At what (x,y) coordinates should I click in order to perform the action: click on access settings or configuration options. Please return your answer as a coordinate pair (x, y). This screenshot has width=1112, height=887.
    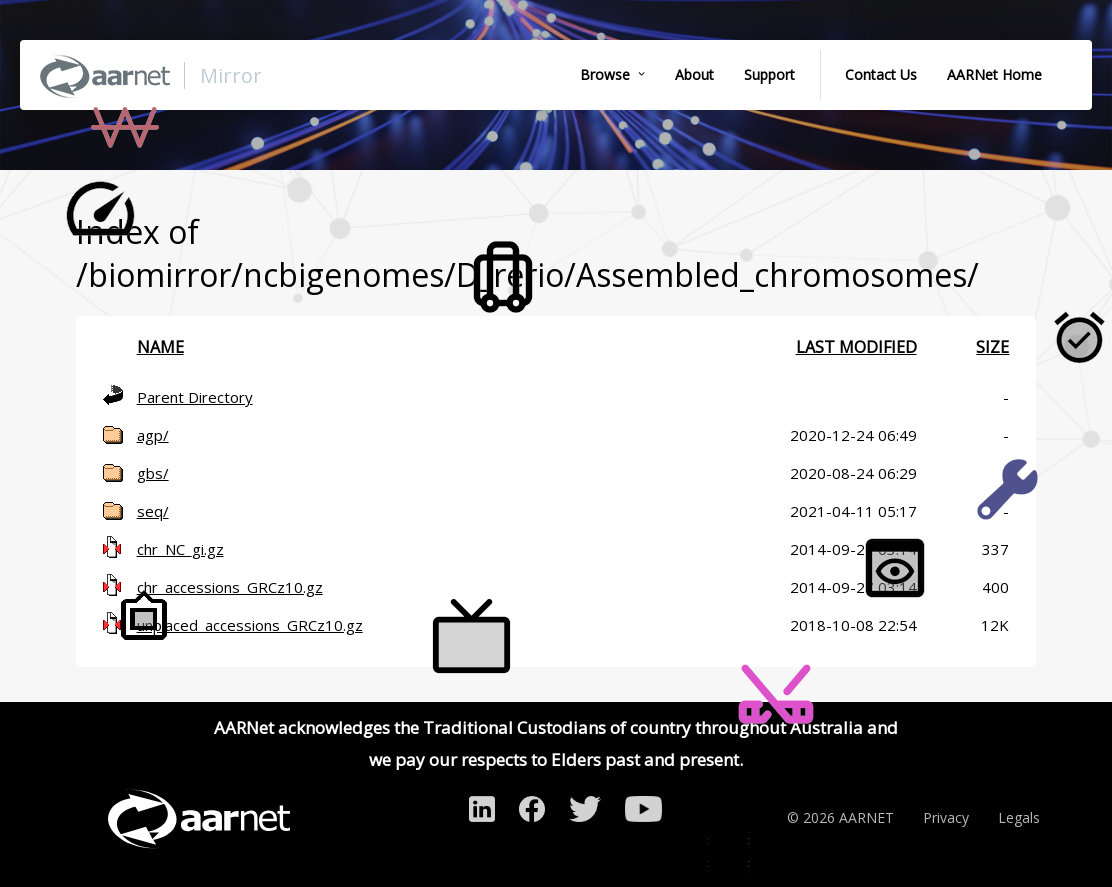
    Looking at the image, I should click on (1007, 489).